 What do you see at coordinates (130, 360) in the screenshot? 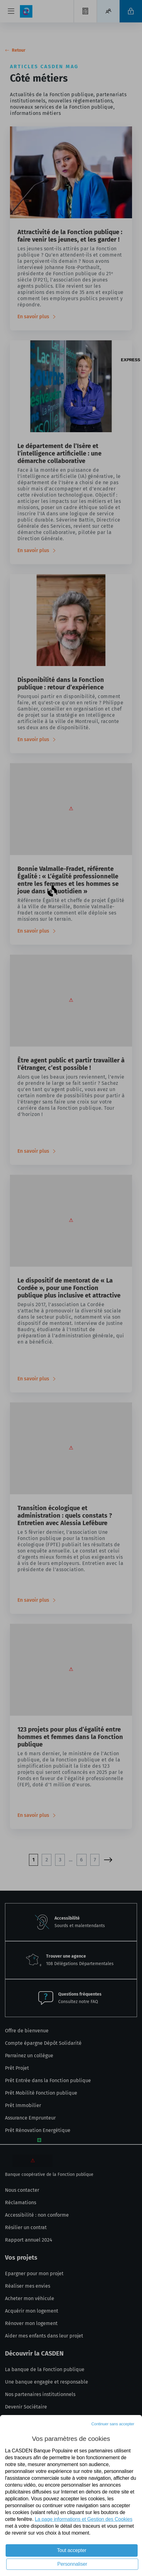
I see `visit the Express clothing retailer website` at bounding box center [130, 360].